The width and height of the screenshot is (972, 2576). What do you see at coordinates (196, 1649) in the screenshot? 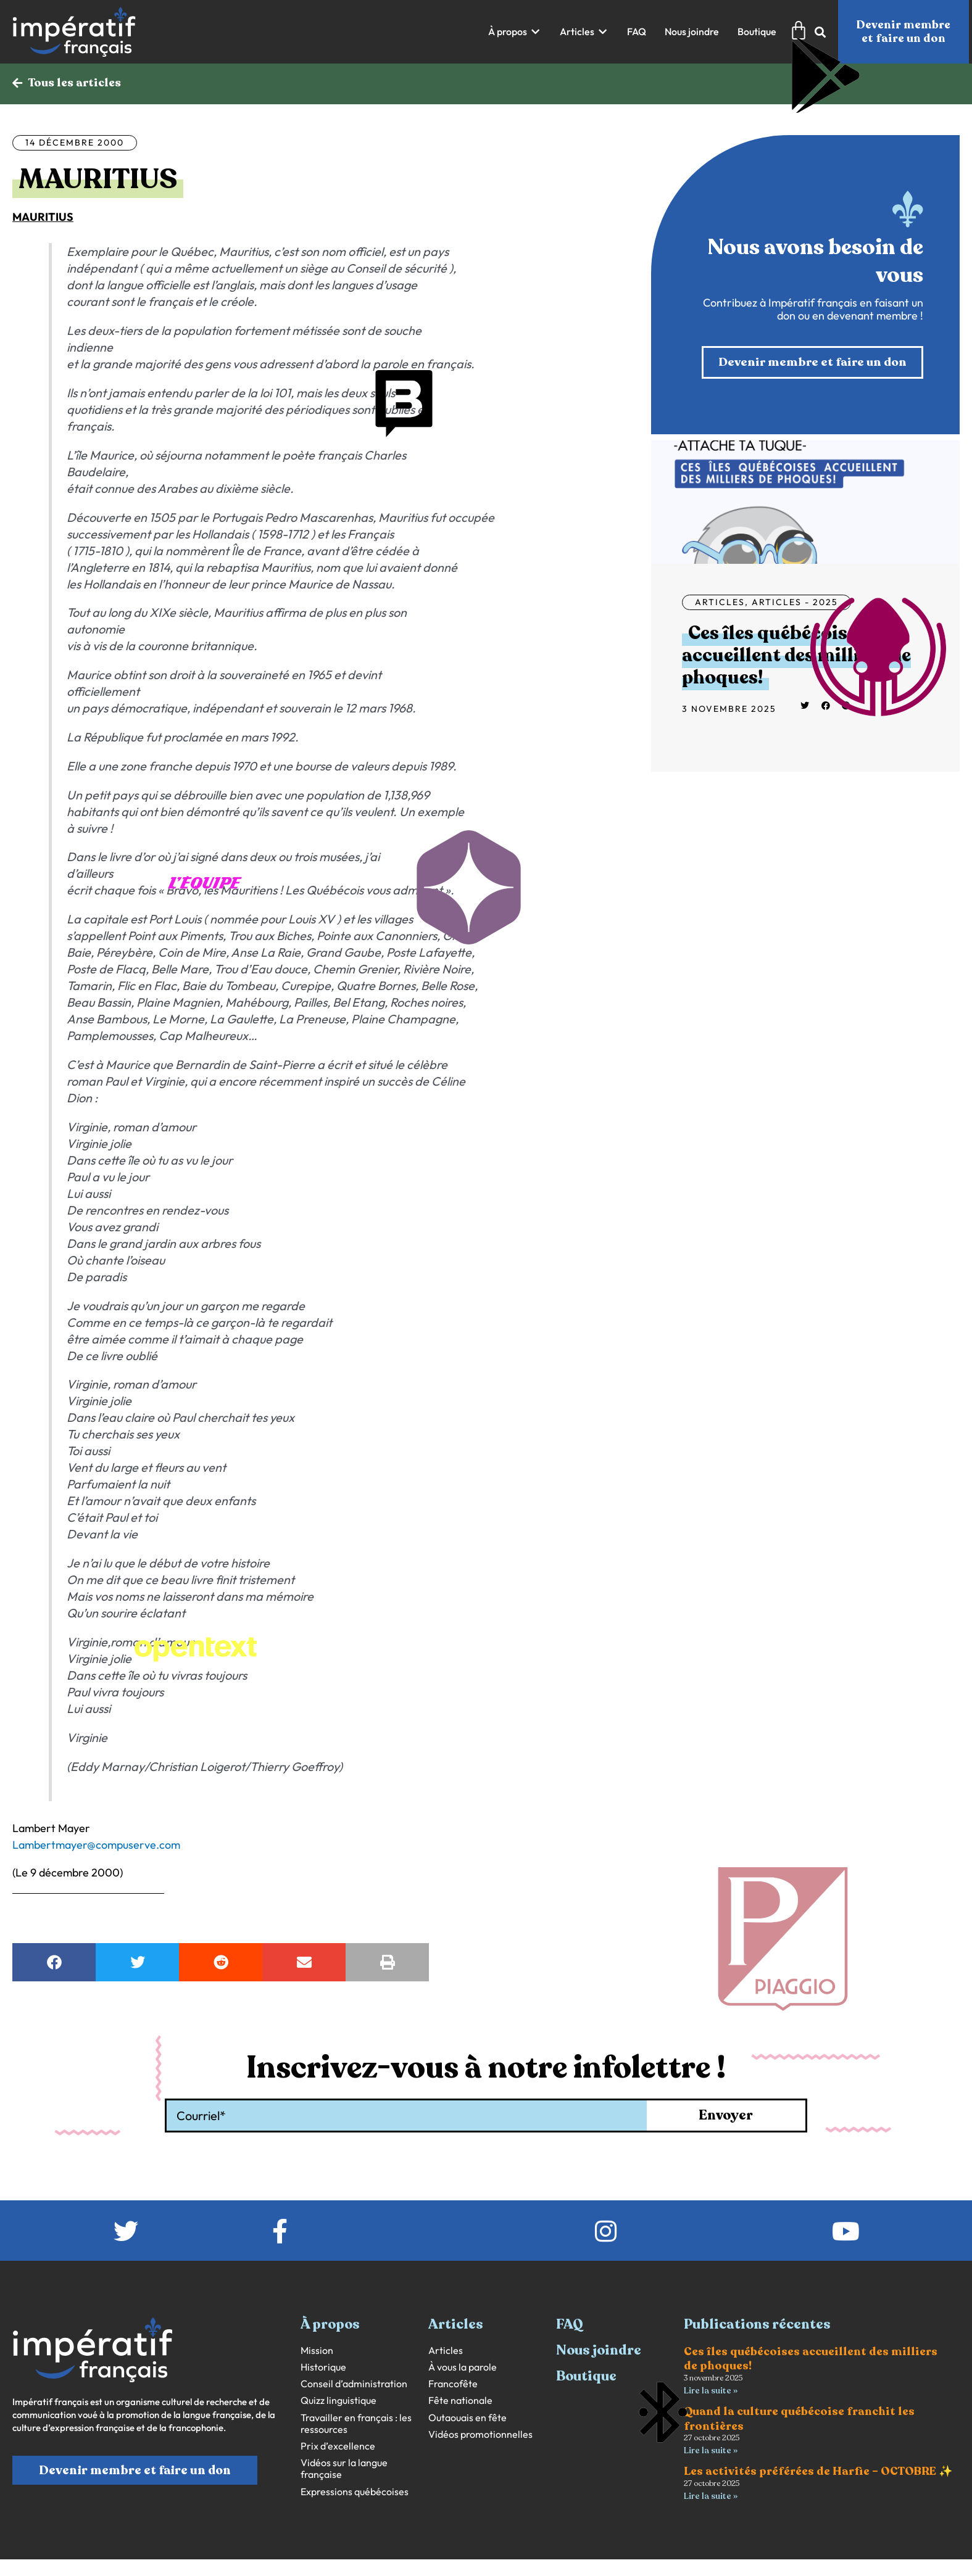
I see `OpenText company logo` at bounding box center [196, 1649].